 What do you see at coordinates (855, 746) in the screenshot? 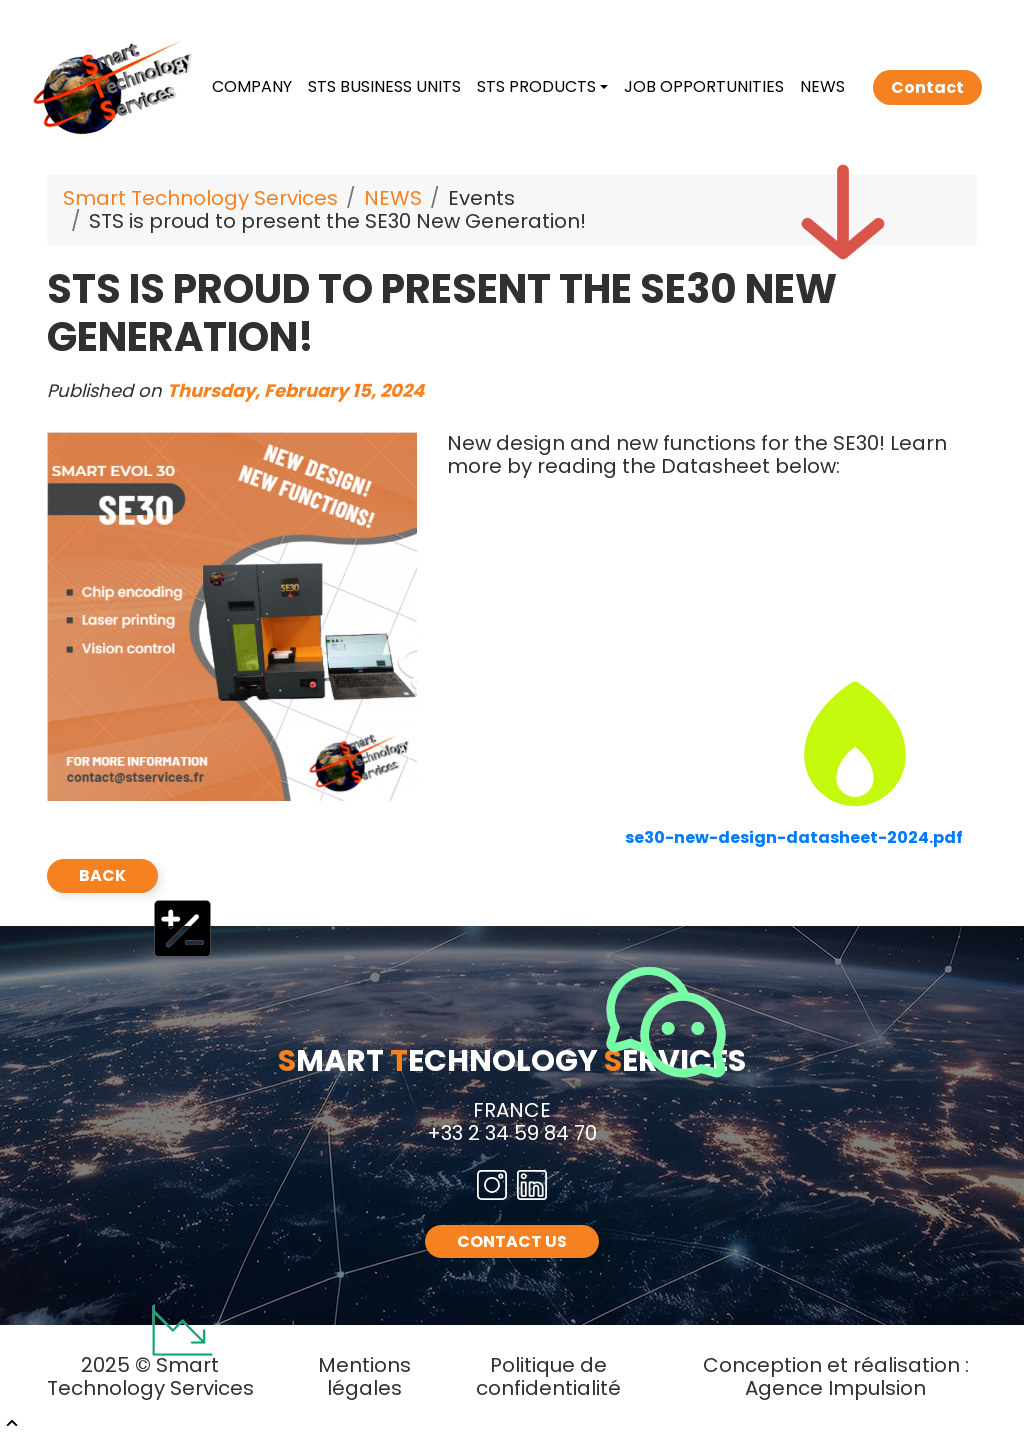
I see `indicates trending or hot content` at bounding box center [855, 746].